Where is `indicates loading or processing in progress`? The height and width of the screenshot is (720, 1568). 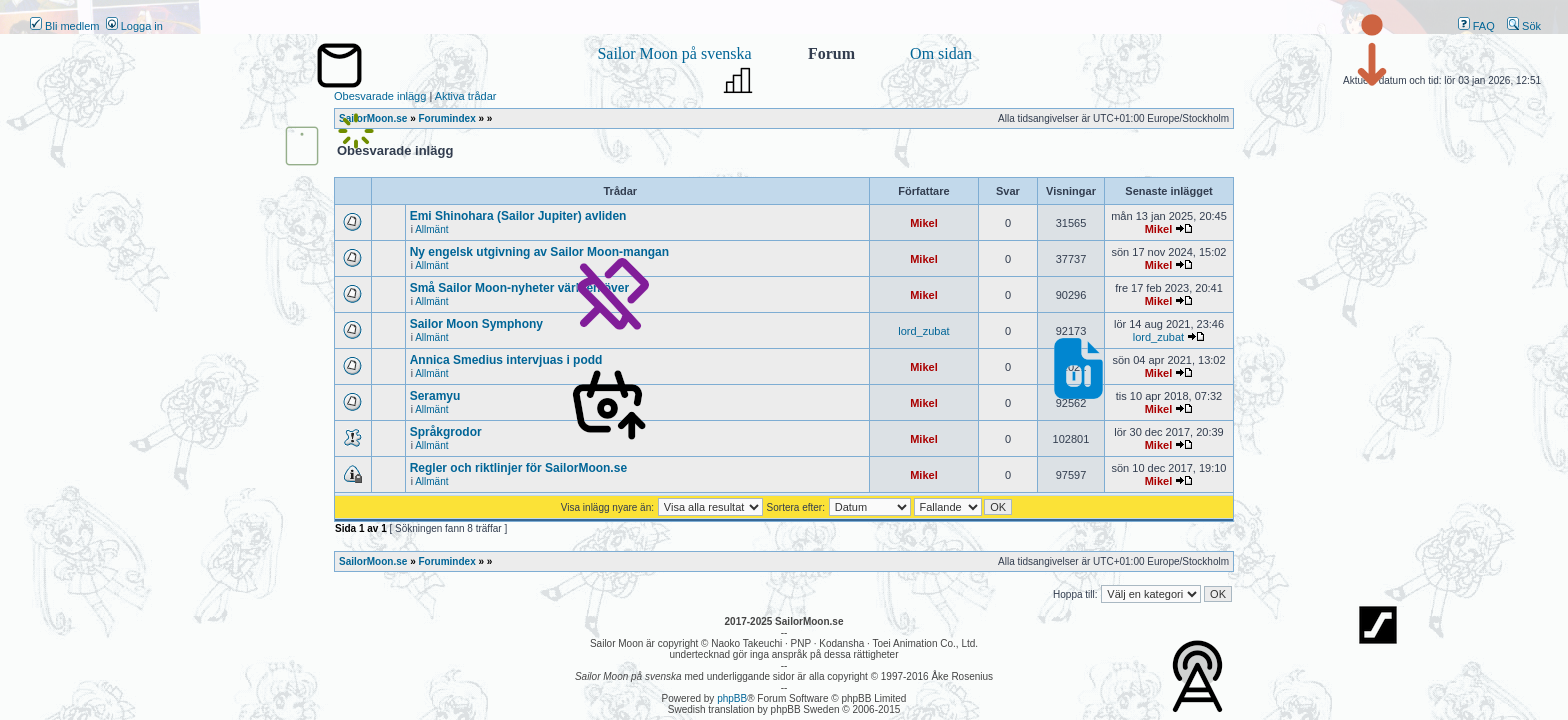 indicates loading or processing in progress is located at coordinates (356, 131).